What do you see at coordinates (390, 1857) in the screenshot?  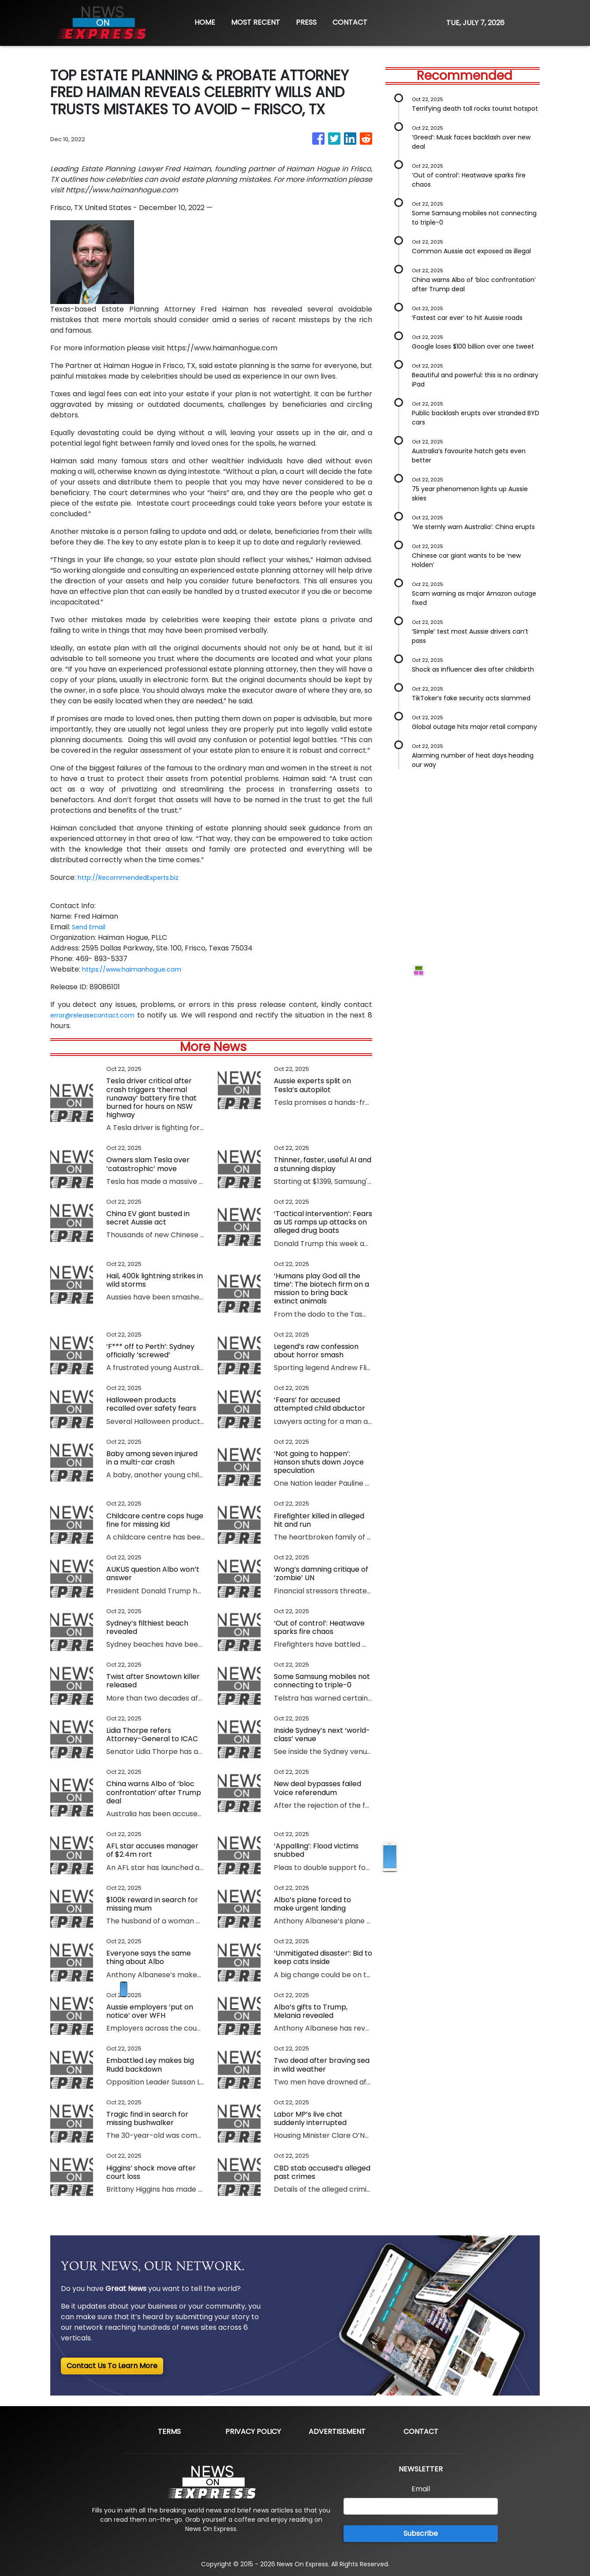 I see `indicates a connected iPhone device` at bounding box center [390, 1857].